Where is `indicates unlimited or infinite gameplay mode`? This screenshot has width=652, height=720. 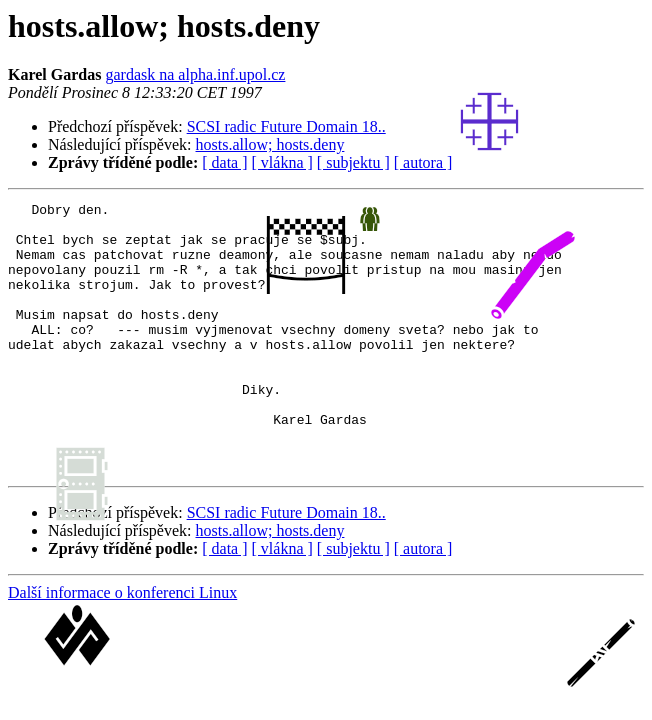 indicates unlimited or infinite gameplay mode is located at coordinates (77, 638).